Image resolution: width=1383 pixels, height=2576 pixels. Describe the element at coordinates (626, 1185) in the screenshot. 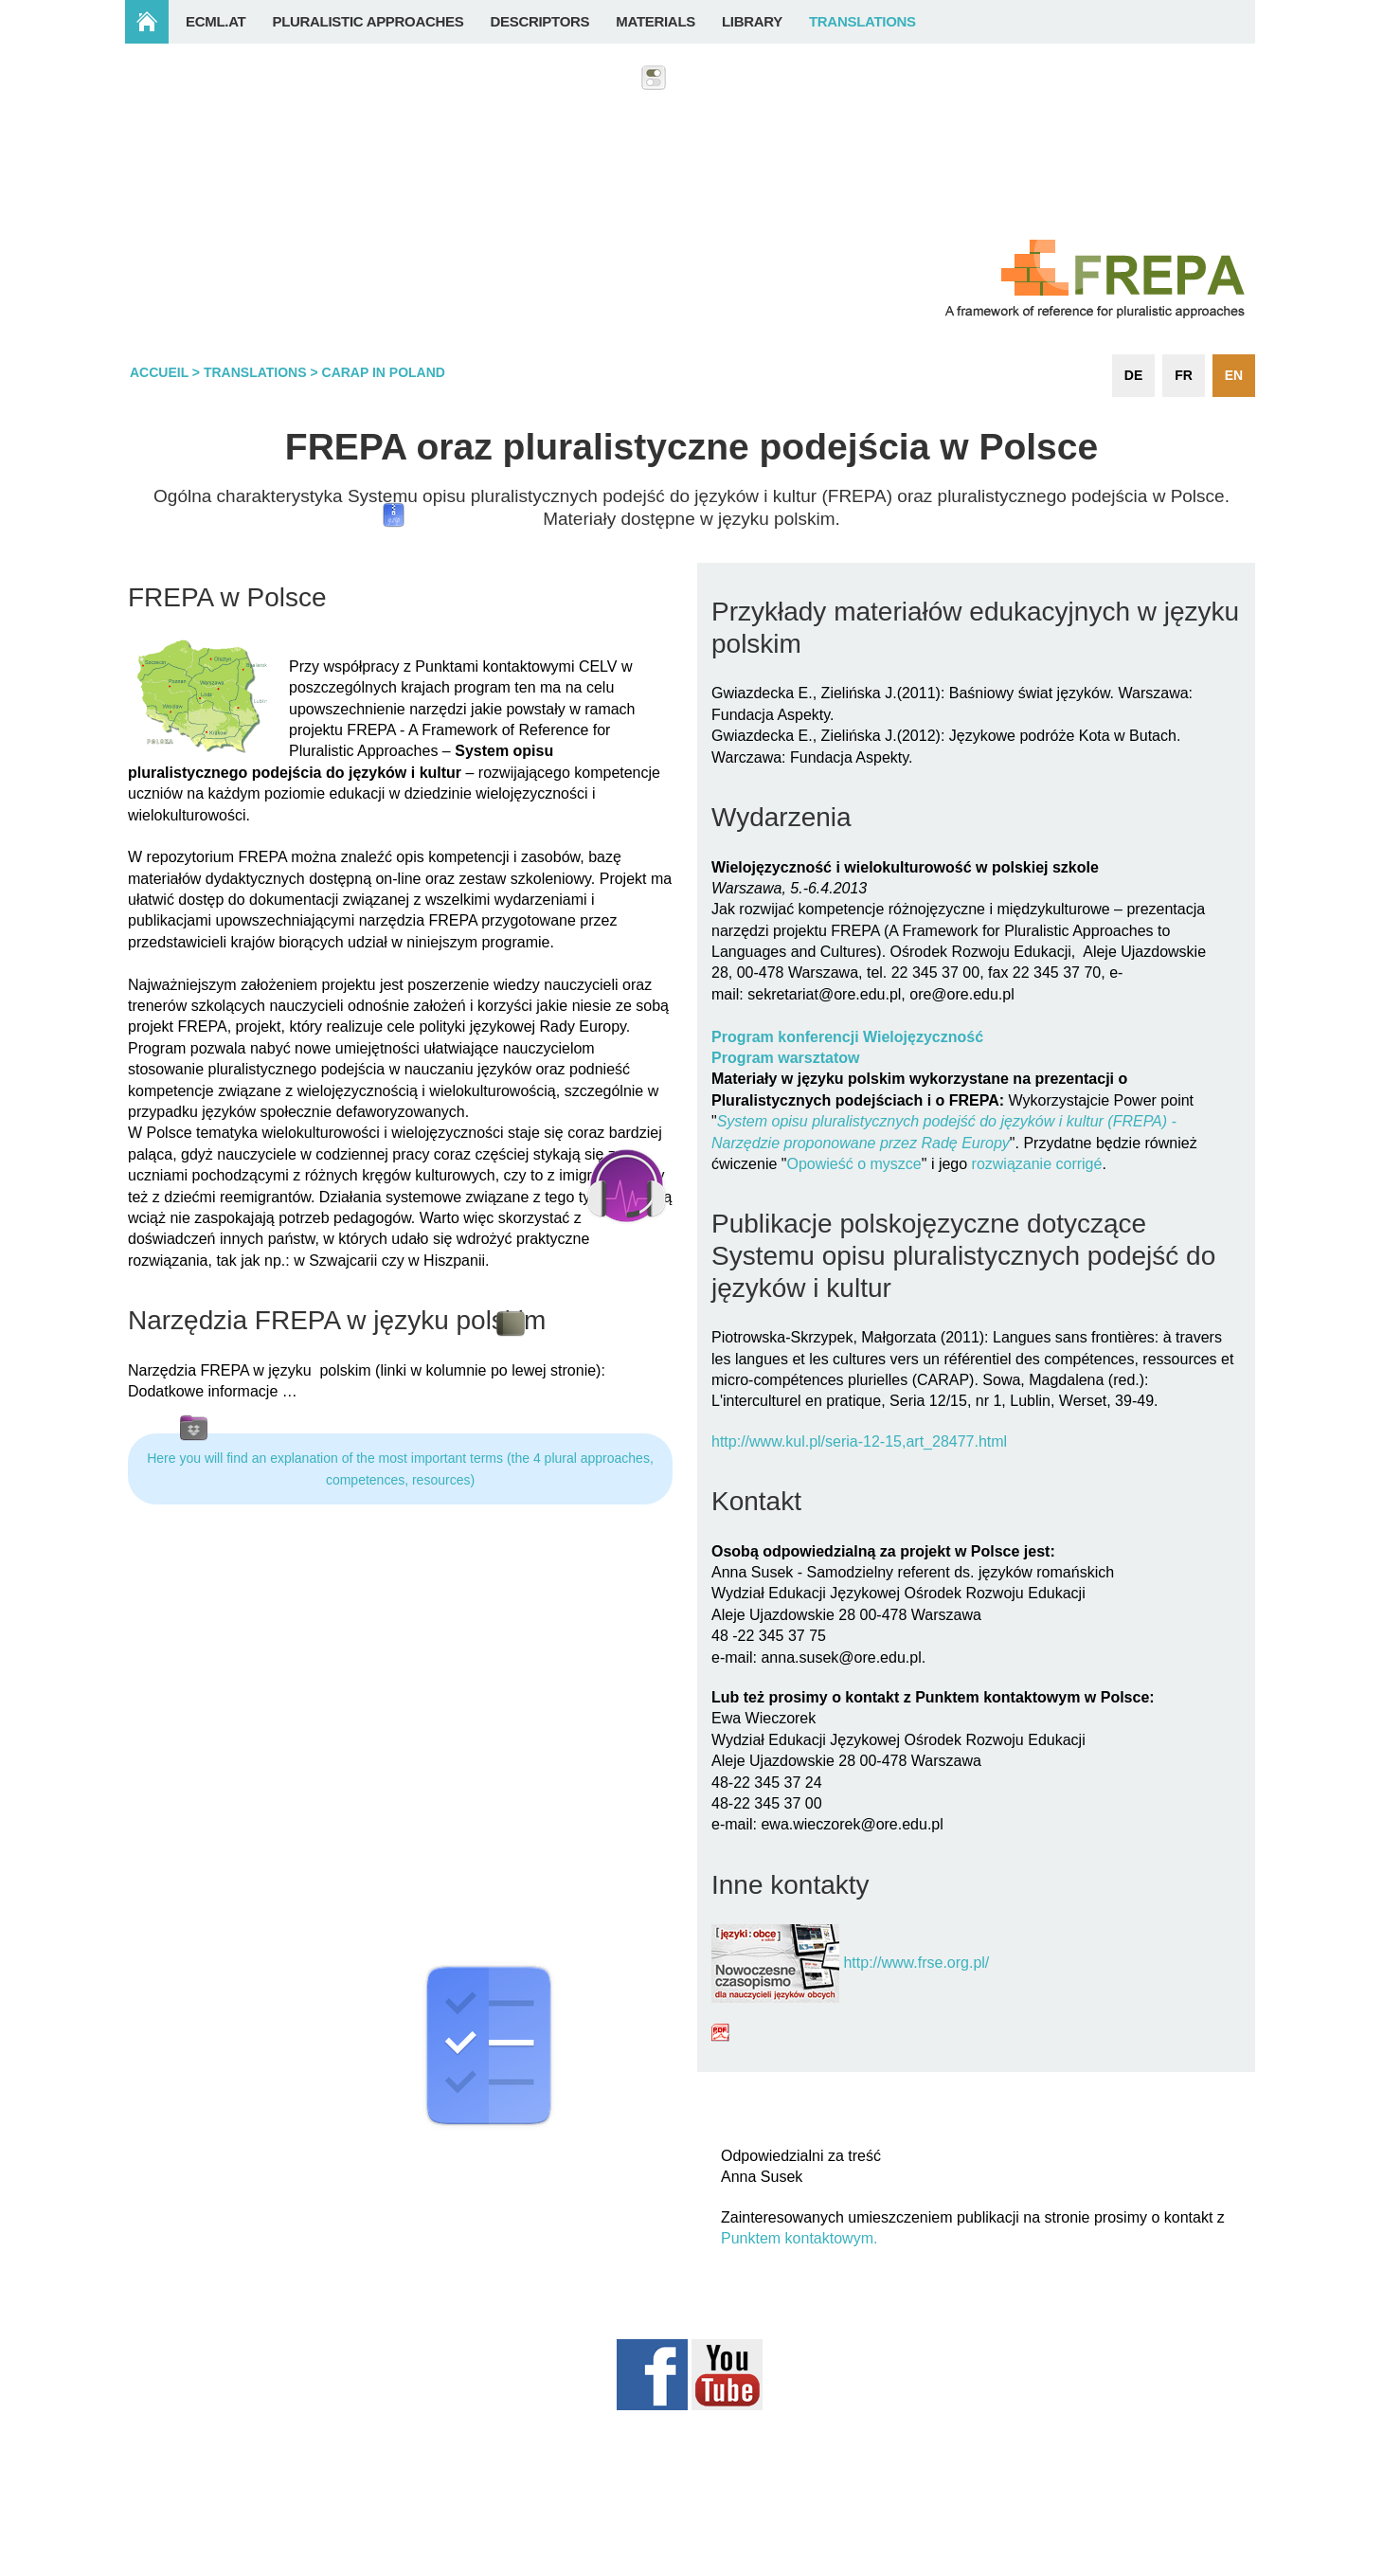

I see `audio headset device connected` at that location.